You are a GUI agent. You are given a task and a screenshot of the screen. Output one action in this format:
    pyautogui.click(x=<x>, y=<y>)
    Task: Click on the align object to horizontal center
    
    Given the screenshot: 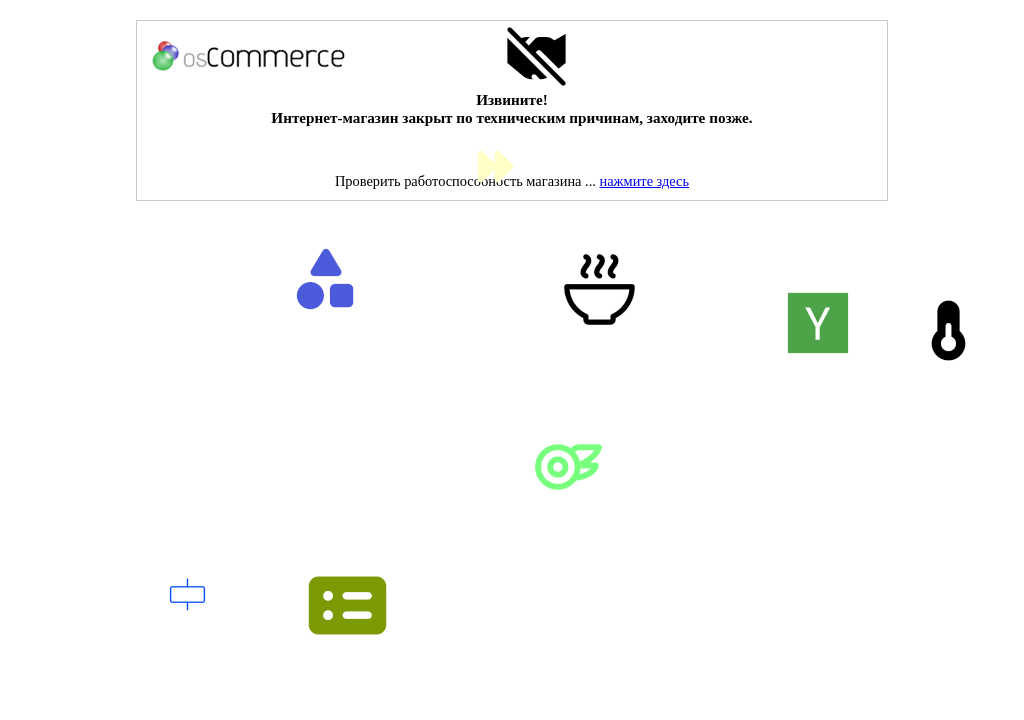 What is the action you would take?
    pyautogui.click(x=187, y=594)
    